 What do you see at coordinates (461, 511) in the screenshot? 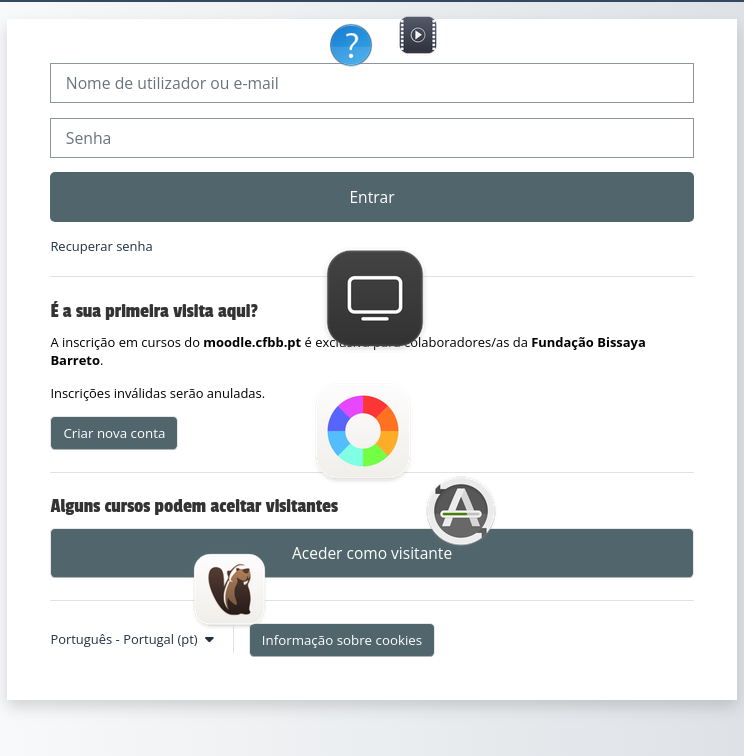
I see `check for available software updates` at bounding box center [461, 511].